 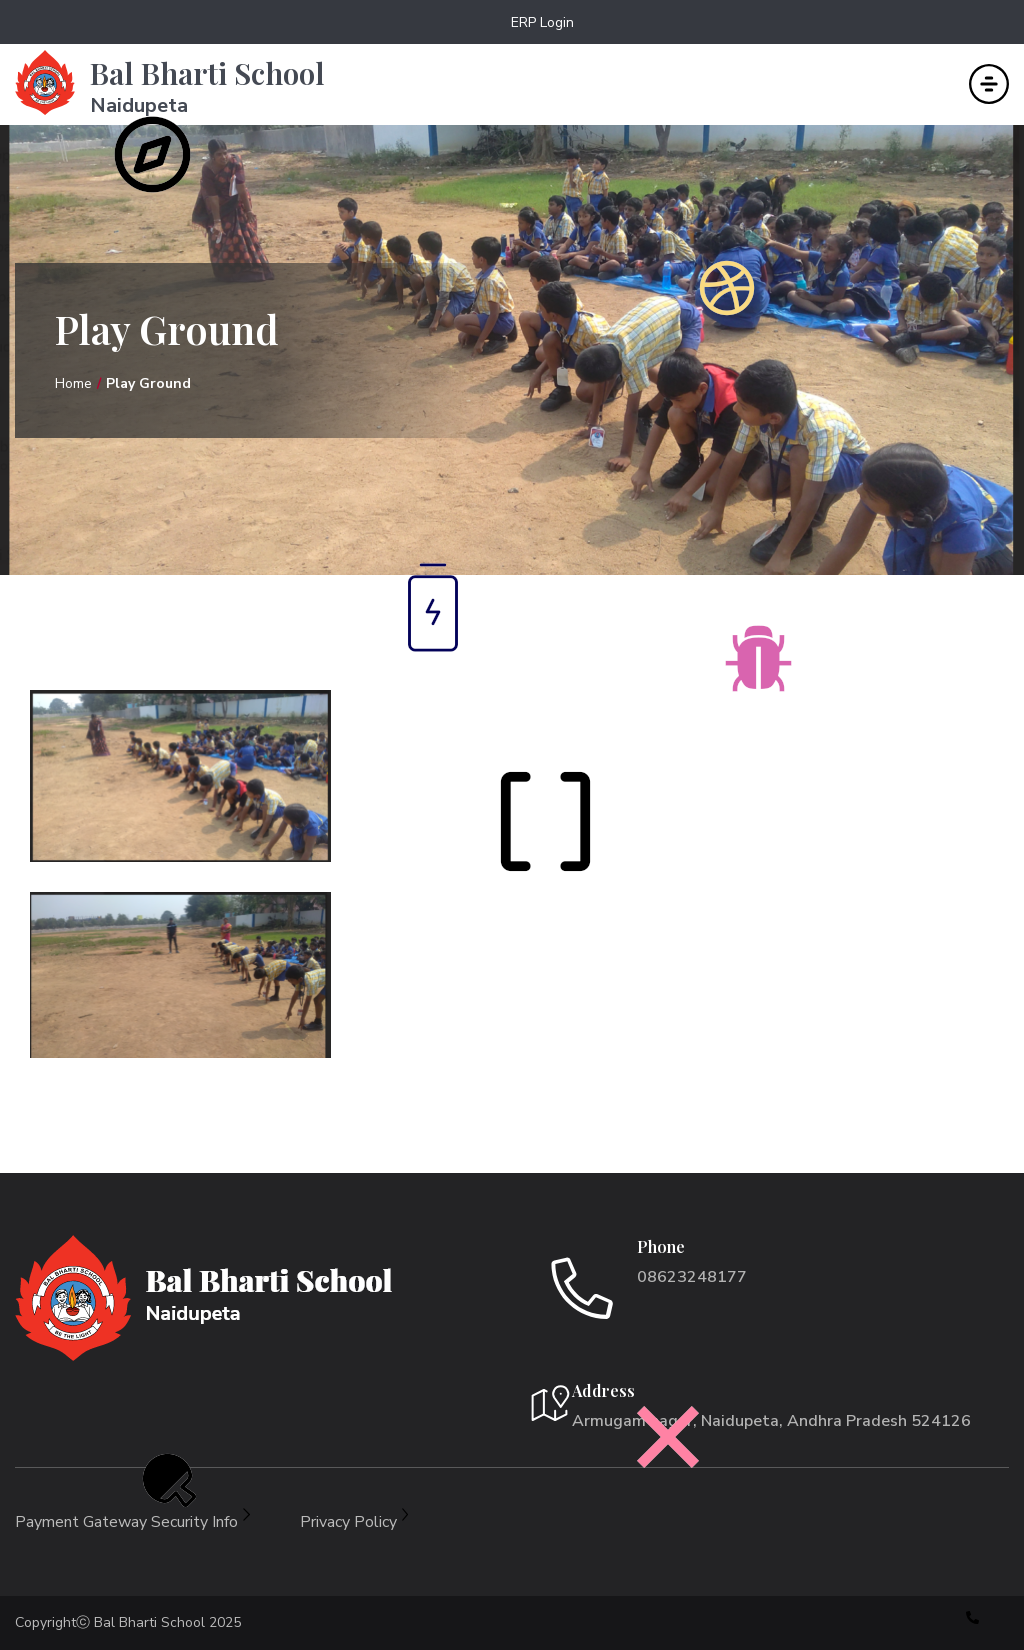 What do you see at coordinates (758, 658) in the screenshot?
I see `report a bug or issue` at bounding box center [758, 658].